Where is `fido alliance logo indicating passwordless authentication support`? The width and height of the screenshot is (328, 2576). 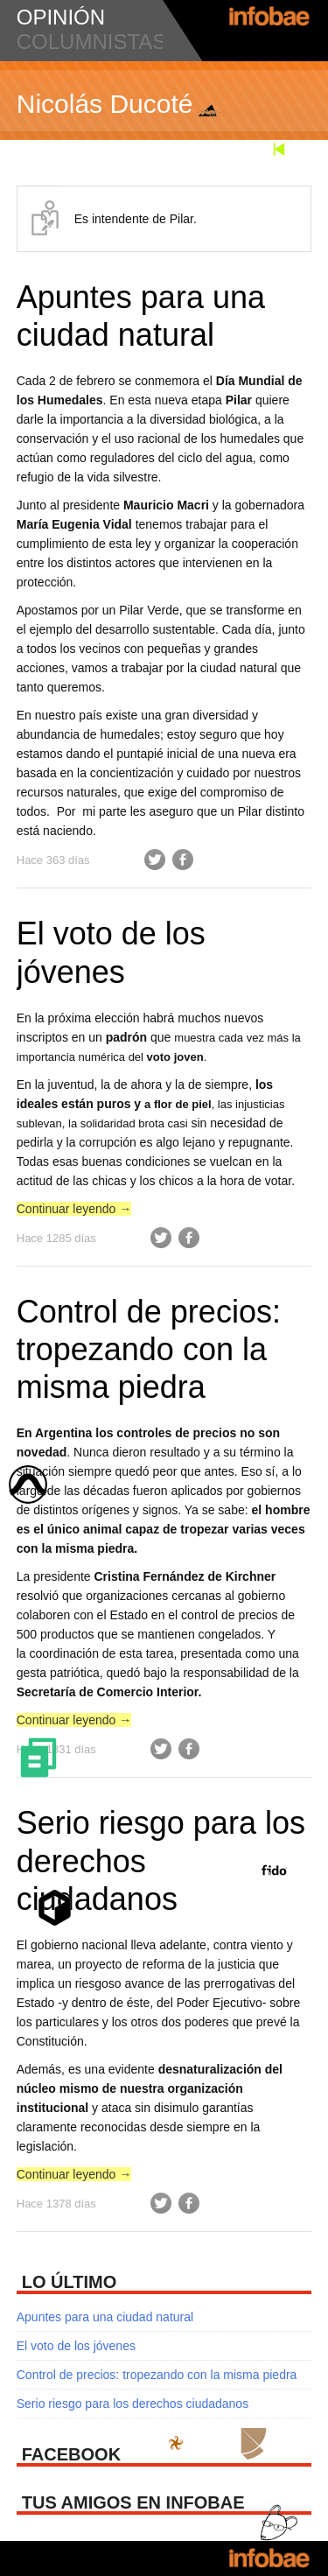
fido alliance logo indicating passwordless authentication support is located at coordinates (274, 1870).